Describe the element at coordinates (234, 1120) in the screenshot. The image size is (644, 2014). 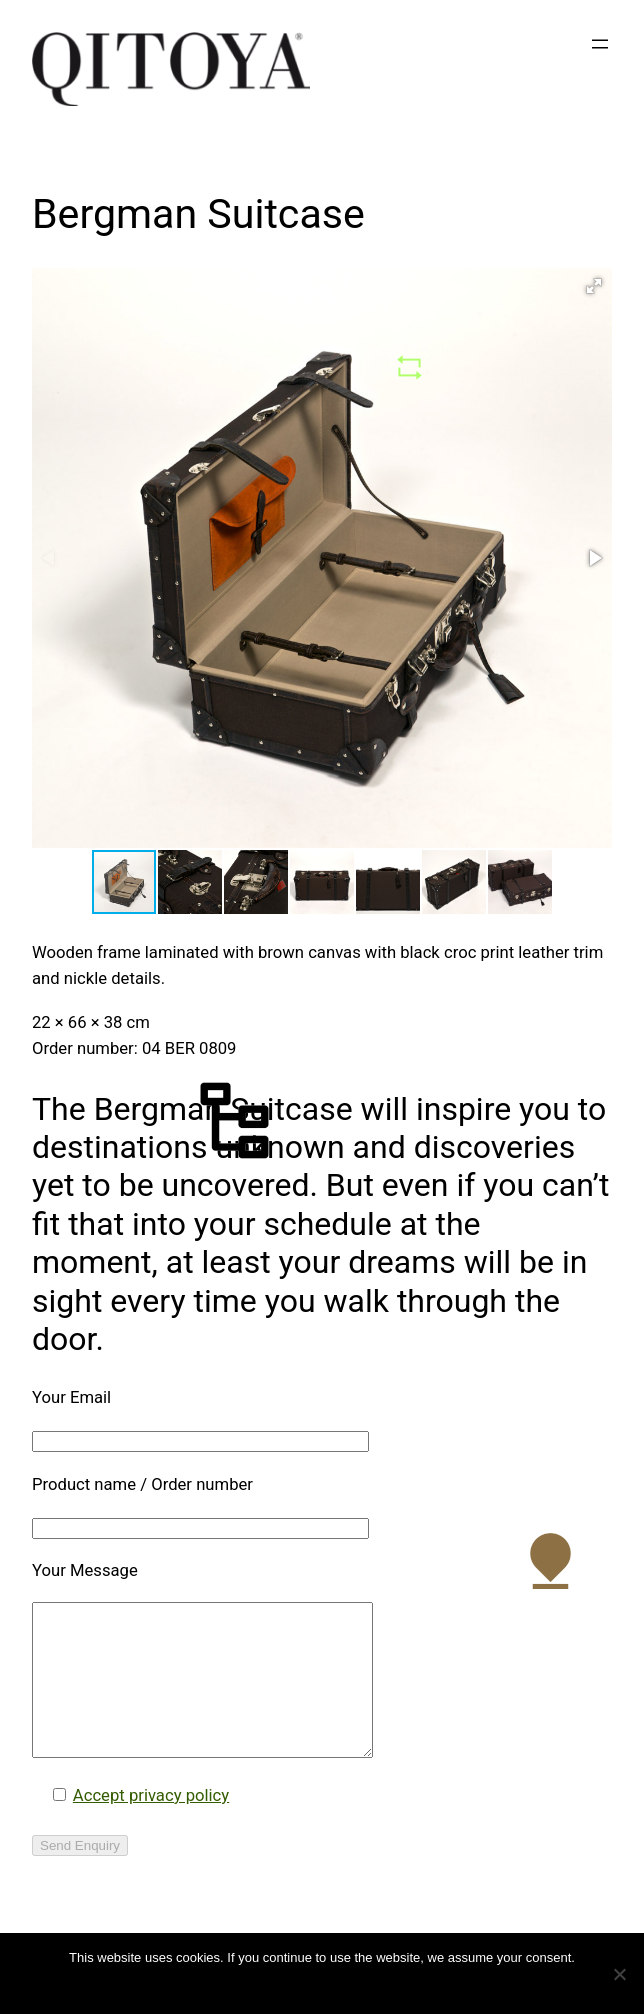
I see `view hierarchical structure or organization chart` at that location.